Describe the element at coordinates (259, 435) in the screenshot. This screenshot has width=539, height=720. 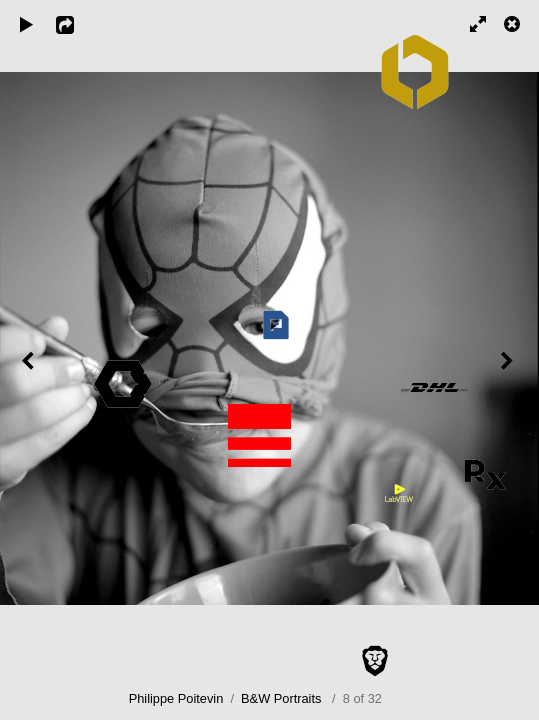
I see `platform.sh logo` at that location.